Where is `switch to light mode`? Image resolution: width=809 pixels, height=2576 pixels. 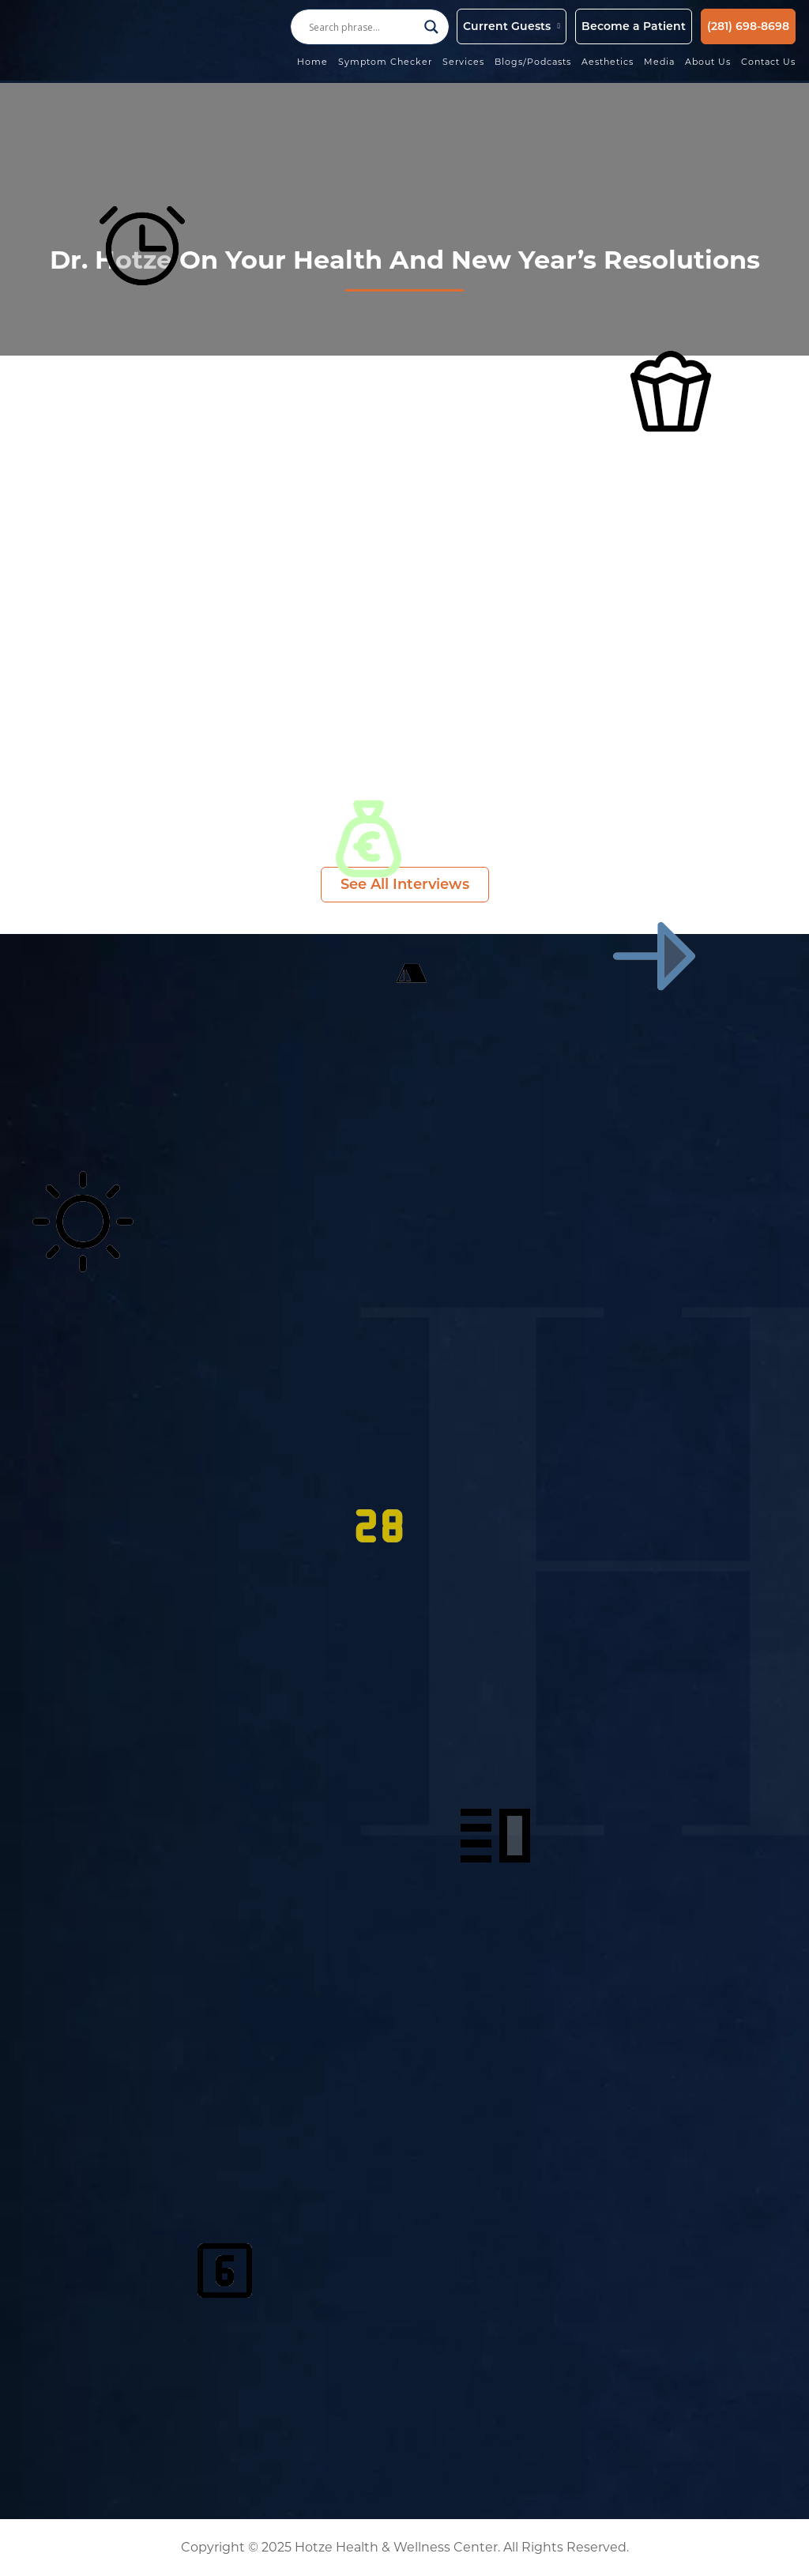
switch to light mode is located at coordinates (83, 1222).